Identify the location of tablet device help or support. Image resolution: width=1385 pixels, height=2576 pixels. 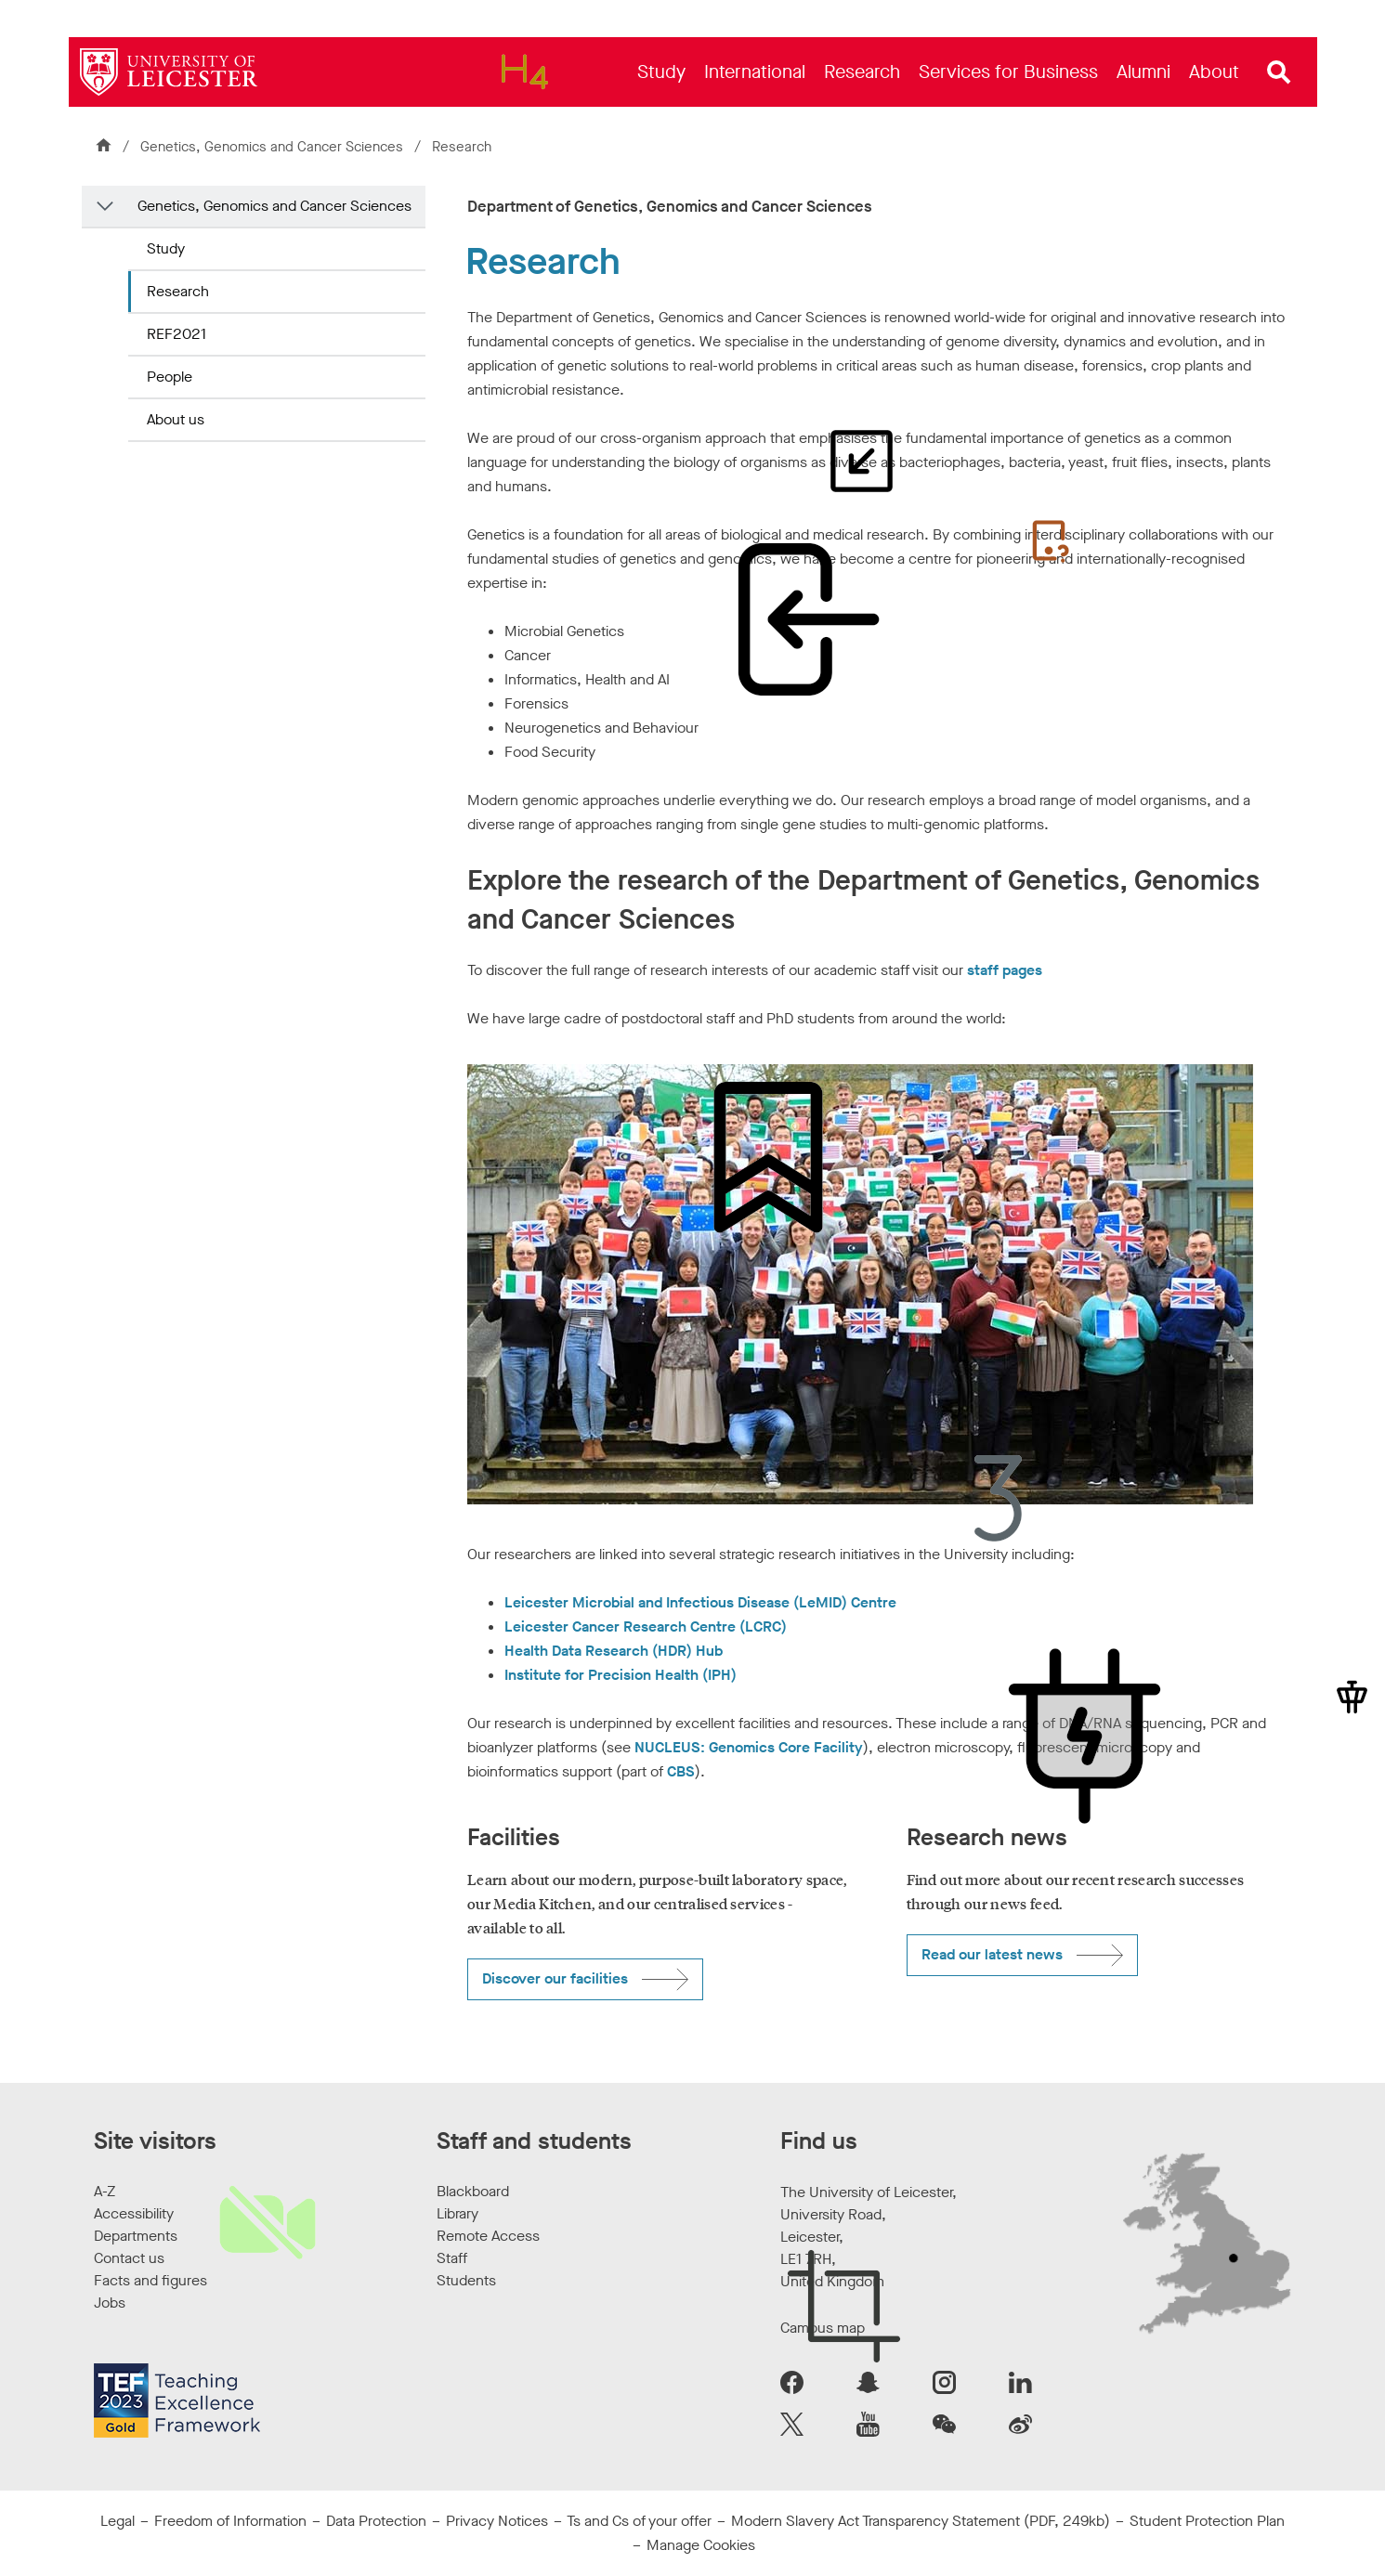
(1049, 540).